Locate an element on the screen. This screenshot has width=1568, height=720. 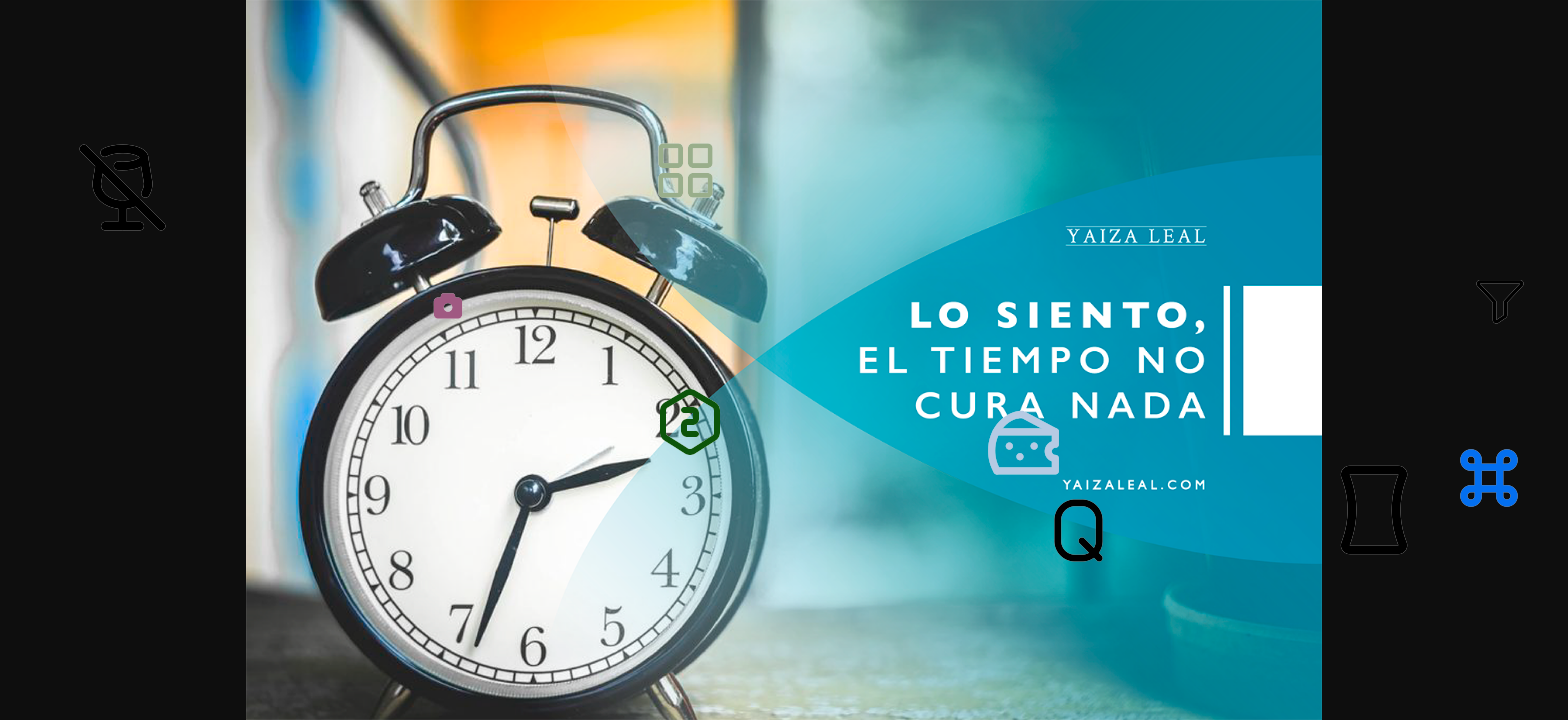
take a photo is located at coordinates (448, 306).